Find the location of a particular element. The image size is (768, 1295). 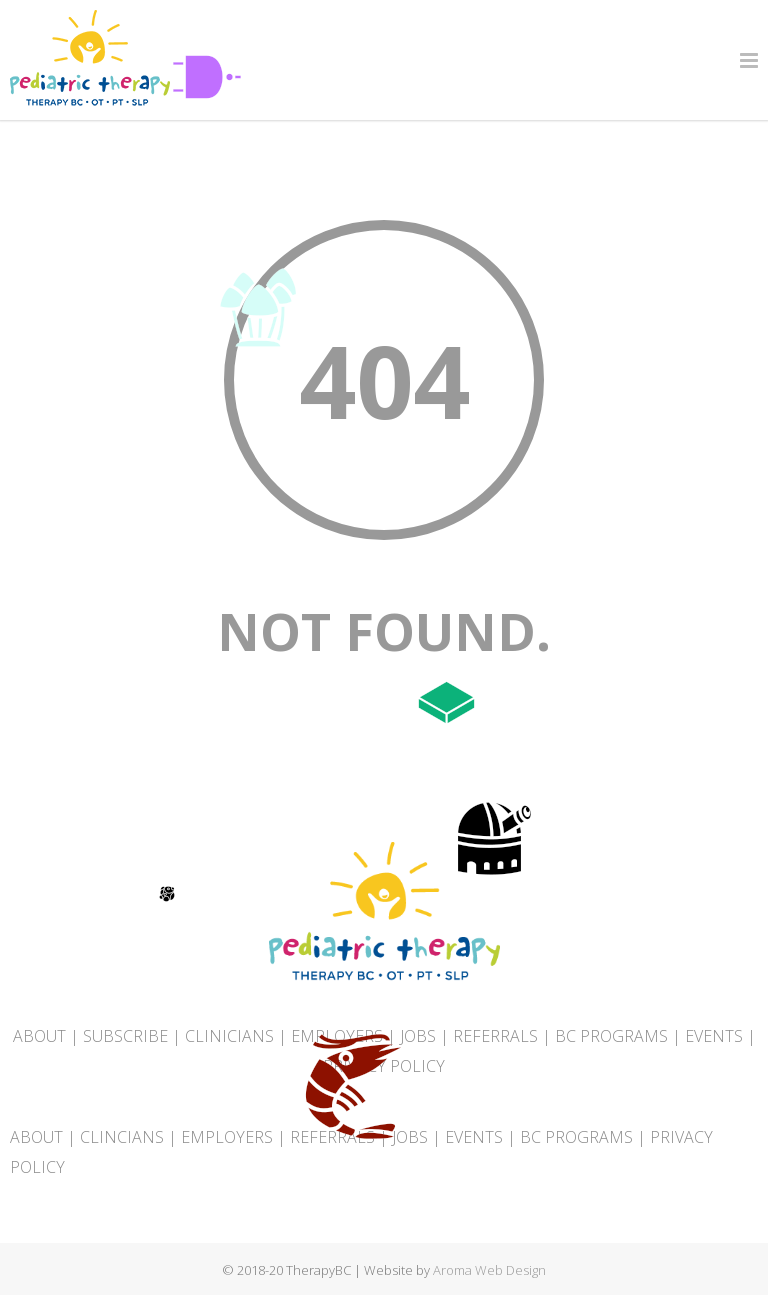

indicates a health condition or medical alert is located at coordinates (167, 894).